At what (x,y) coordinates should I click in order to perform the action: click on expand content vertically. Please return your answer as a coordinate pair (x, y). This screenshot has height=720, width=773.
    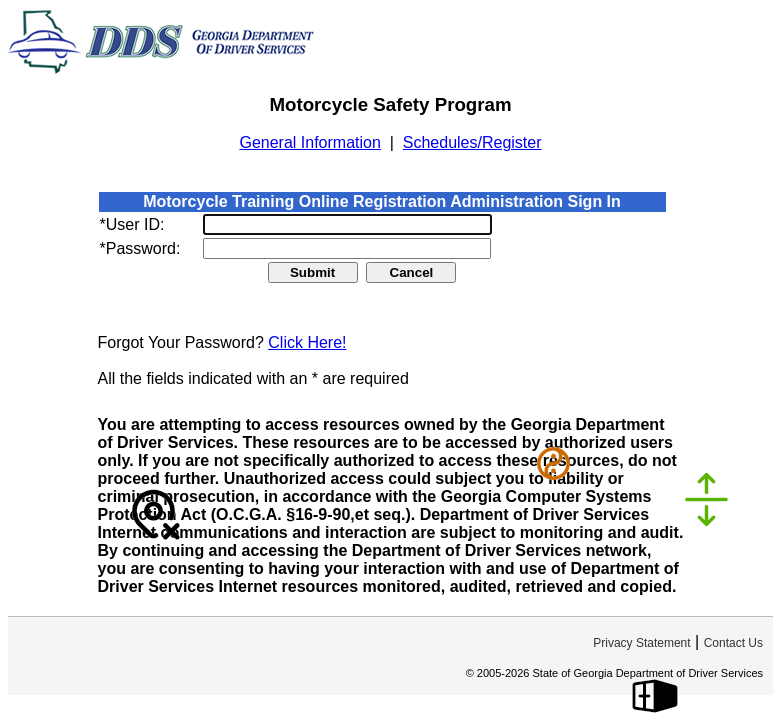
    Looking at the image, I should click on (706, 499).